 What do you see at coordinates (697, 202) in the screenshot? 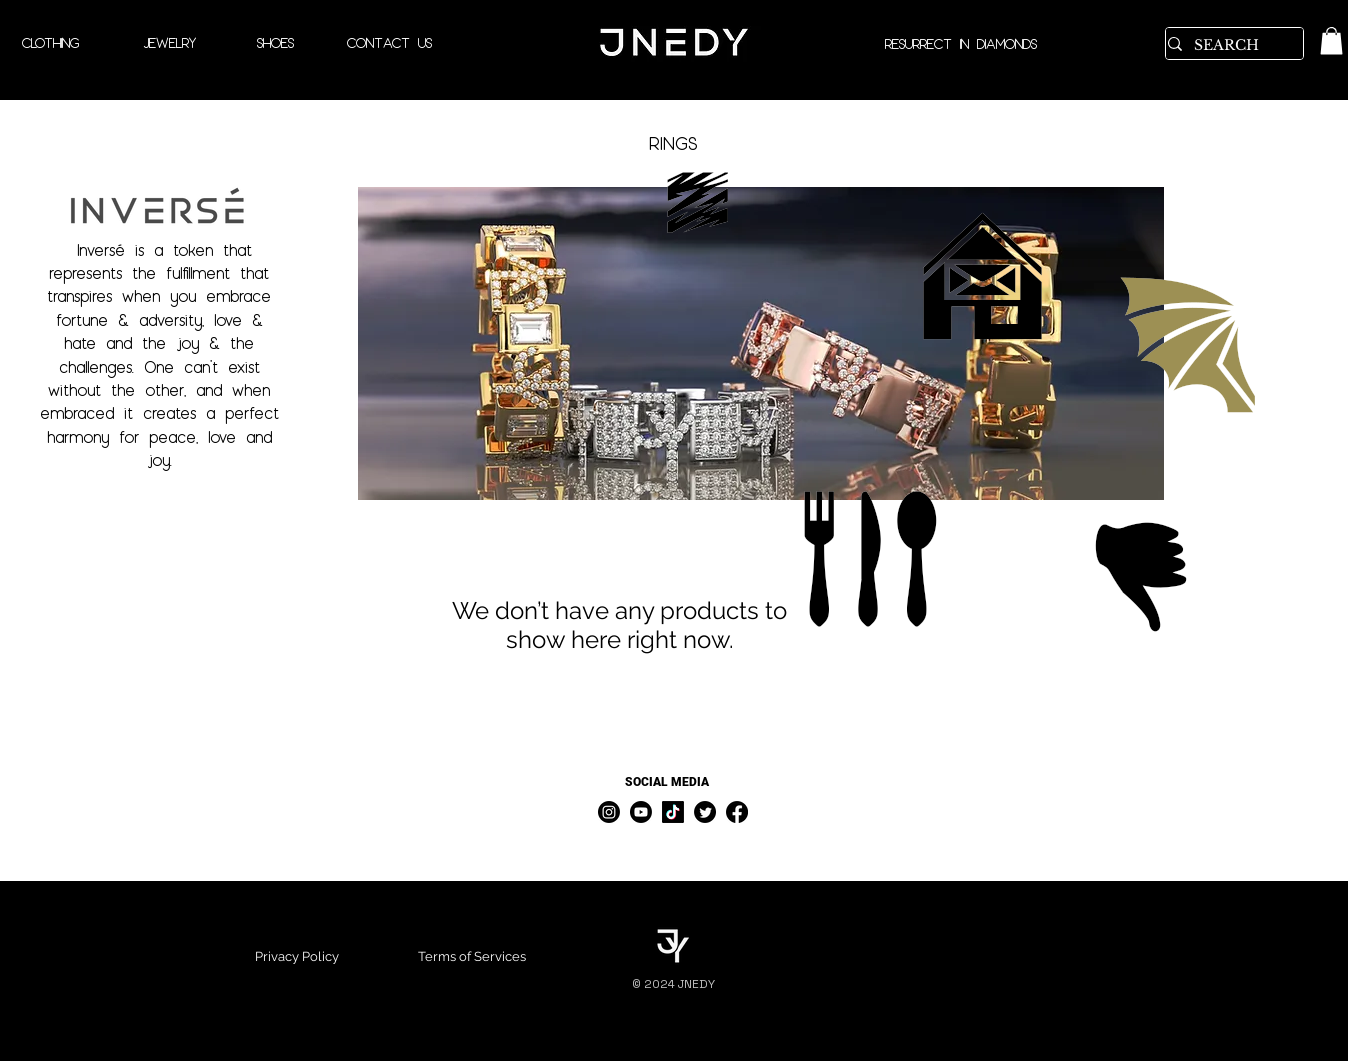
I see `indicates signal interference or connection static` at bounding box center [697, 202].